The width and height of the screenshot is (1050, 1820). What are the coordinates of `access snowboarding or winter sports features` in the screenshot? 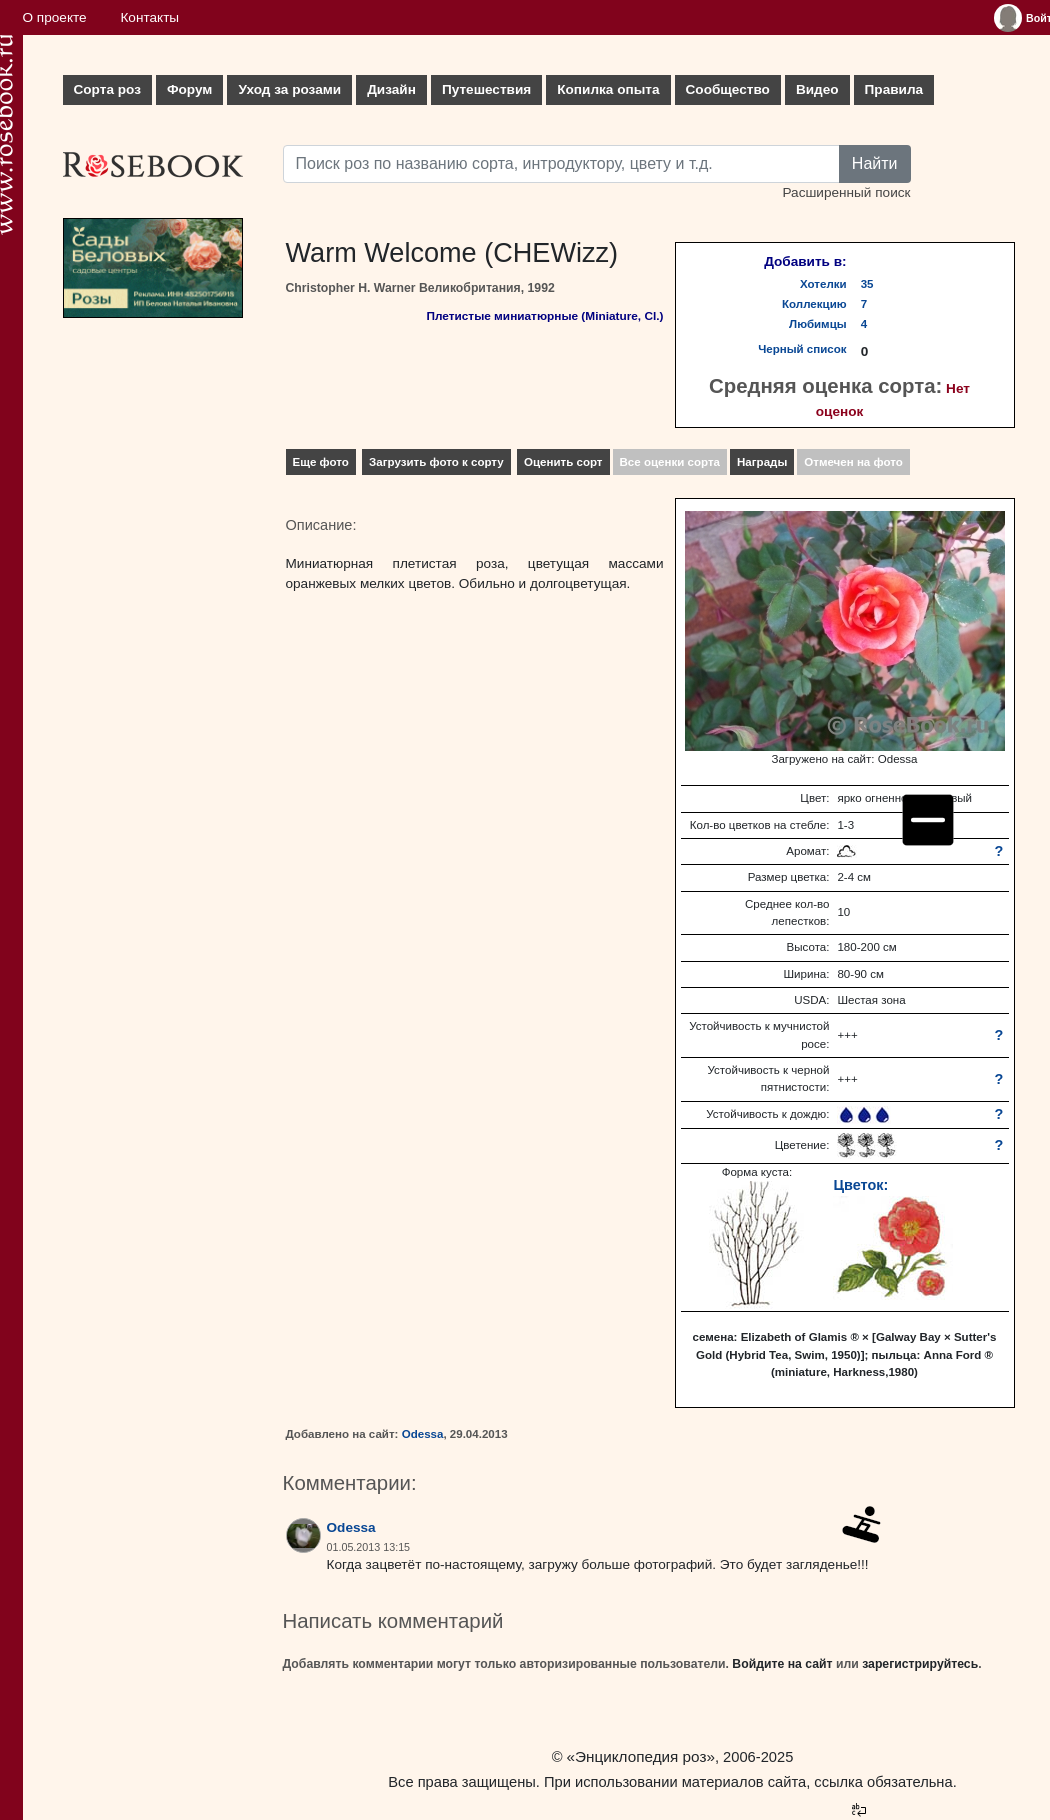 It's located at (863, 1524).